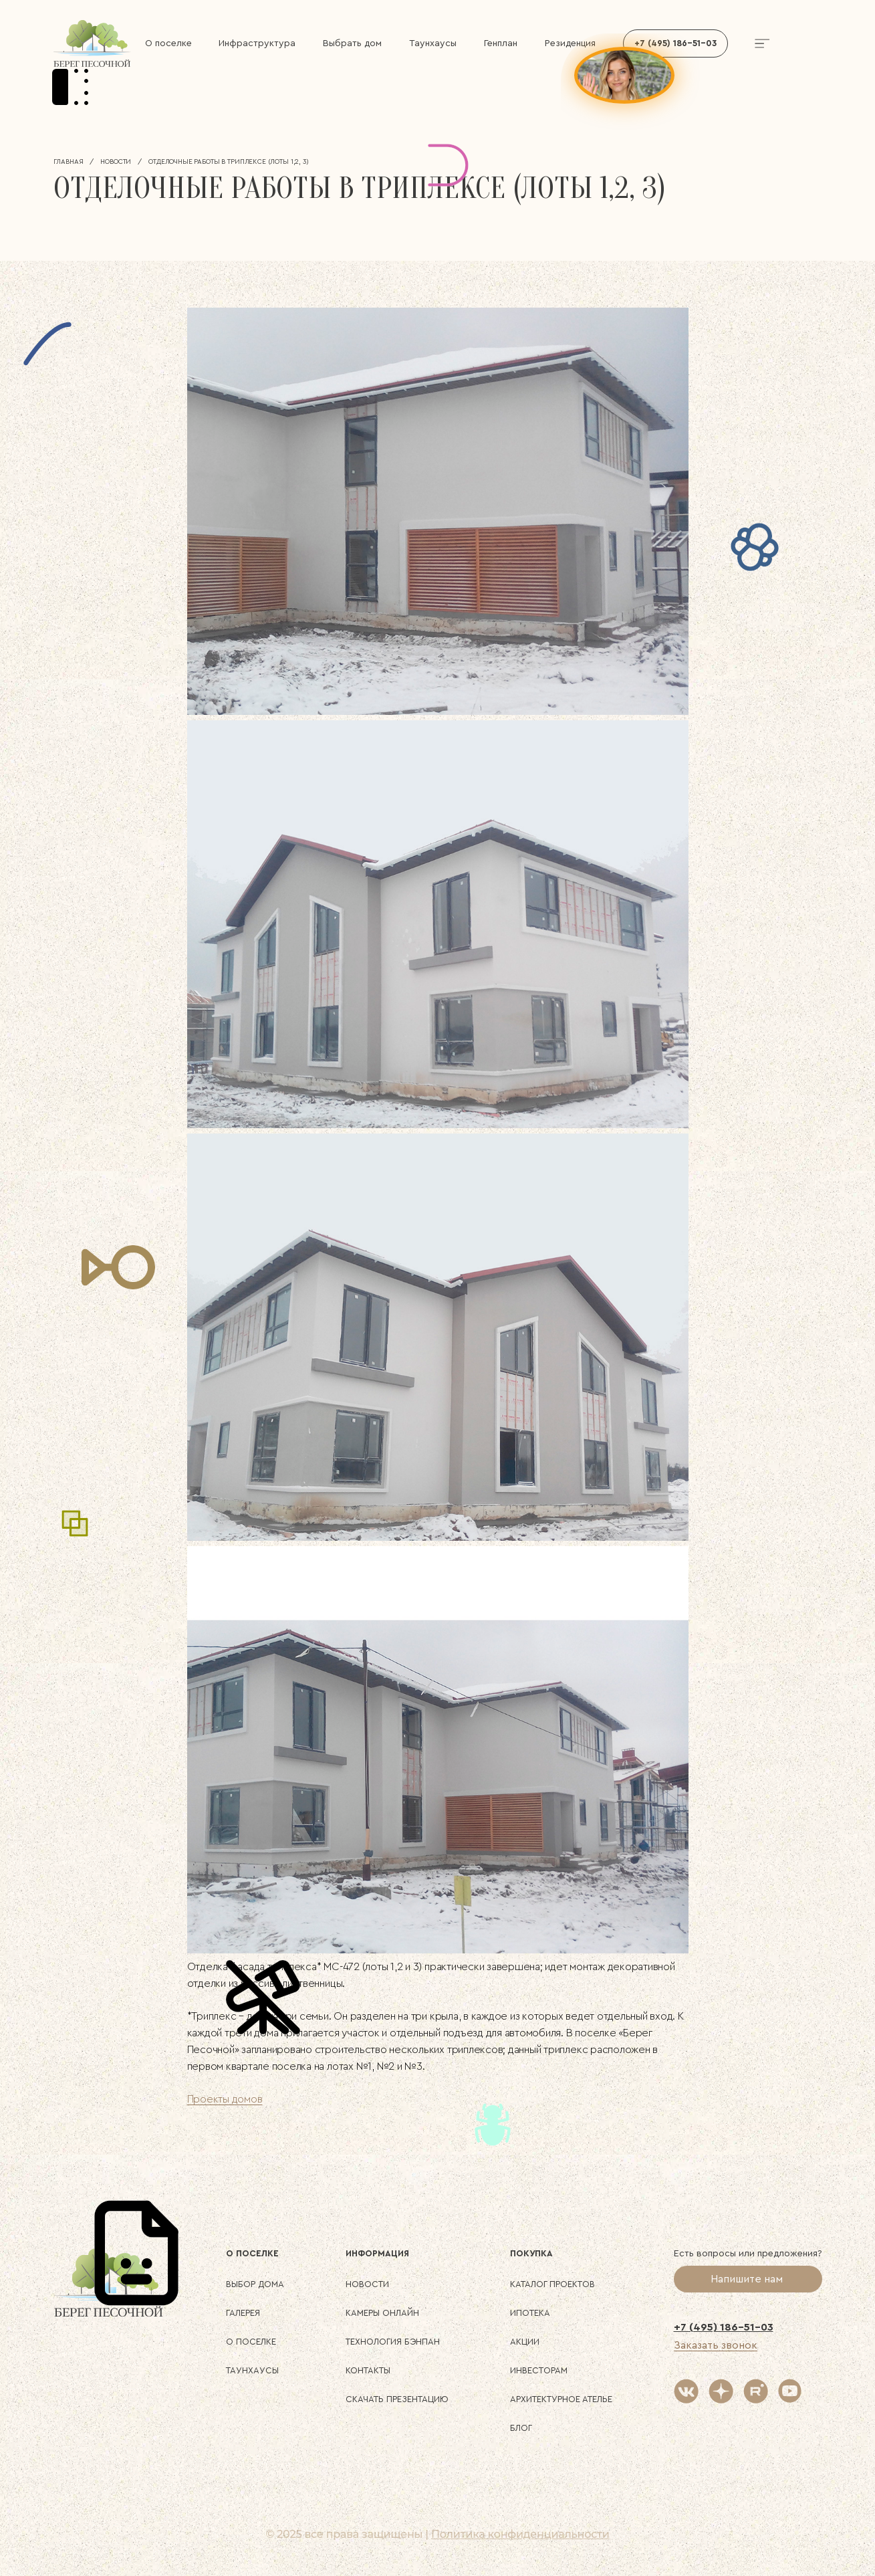 Image resolution: width=875 pixels, height=2576 pixels. I want to click on select third gender or non-binary option, so click(118, 1267).